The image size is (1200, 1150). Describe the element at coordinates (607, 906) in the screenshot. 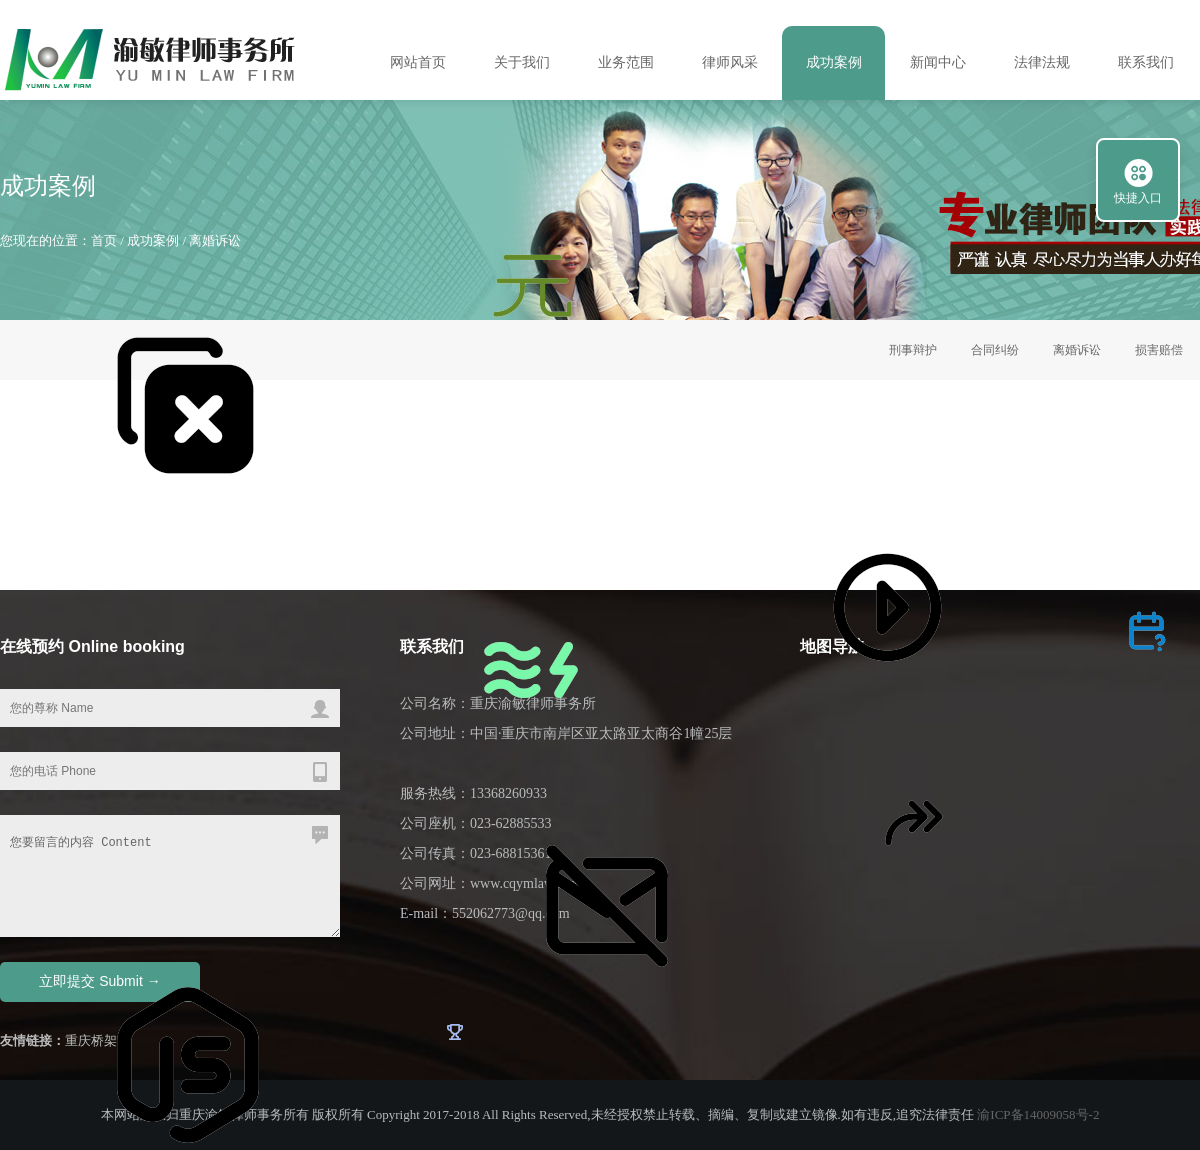

I see `email notifications disabled` at that location.